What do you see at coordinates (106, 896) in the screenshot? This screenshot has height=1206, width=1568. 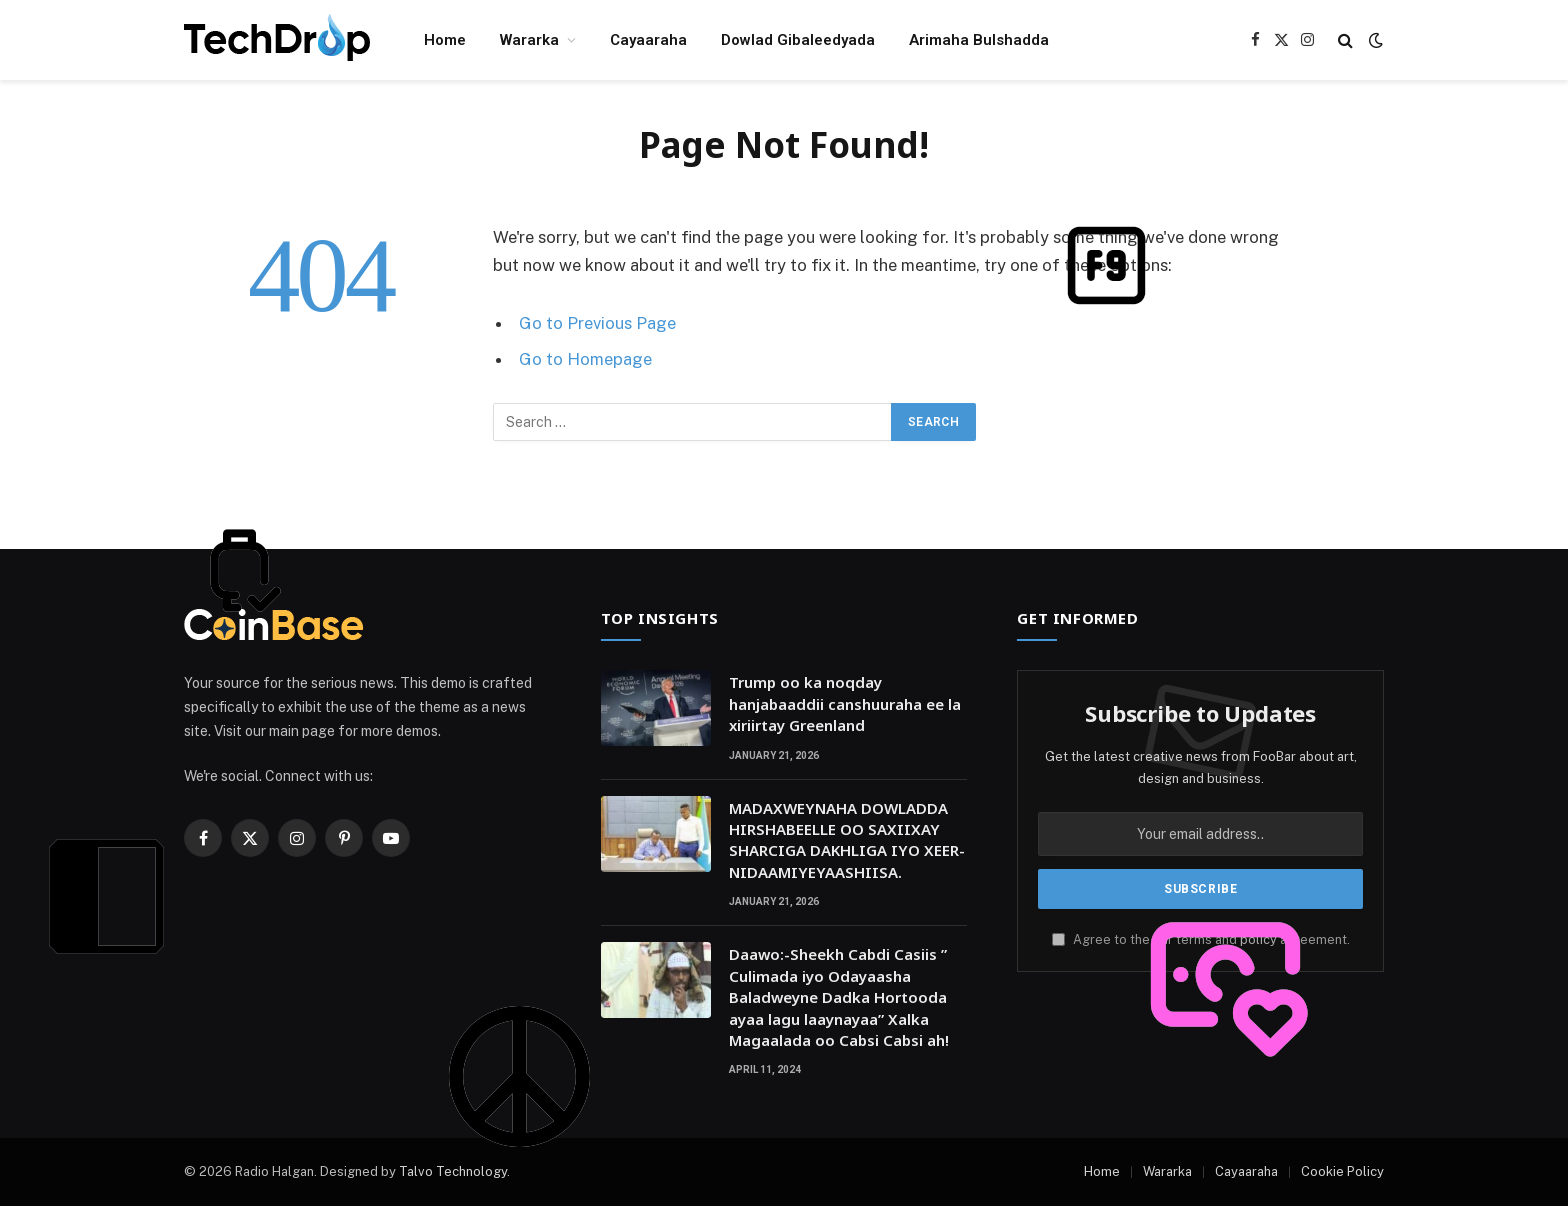 I see `toggle the left sidebar panel` at bounding box center [106, 896].